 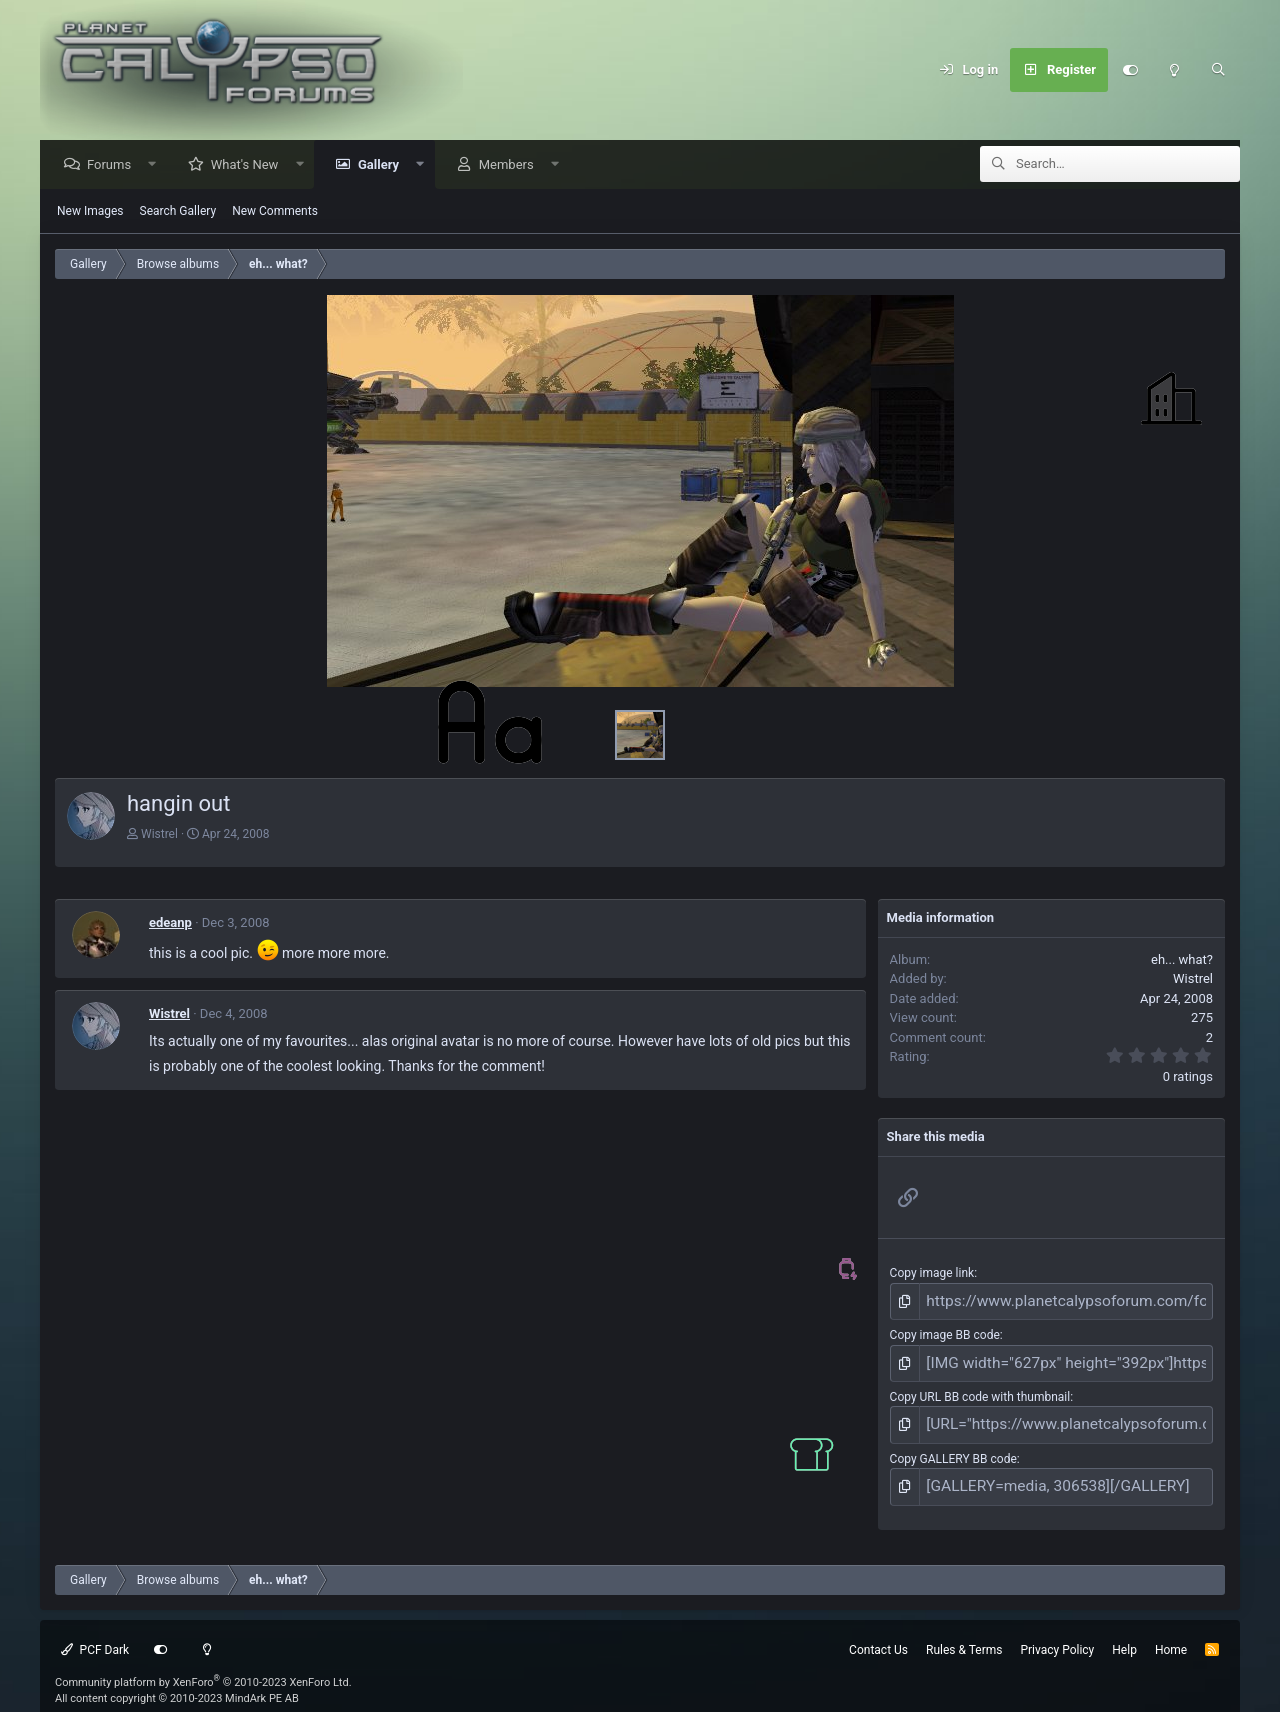 What do you see at coordinates (490, 722) in the screenshot?
I see `change text case formatting` at bounding box center [490, 722].